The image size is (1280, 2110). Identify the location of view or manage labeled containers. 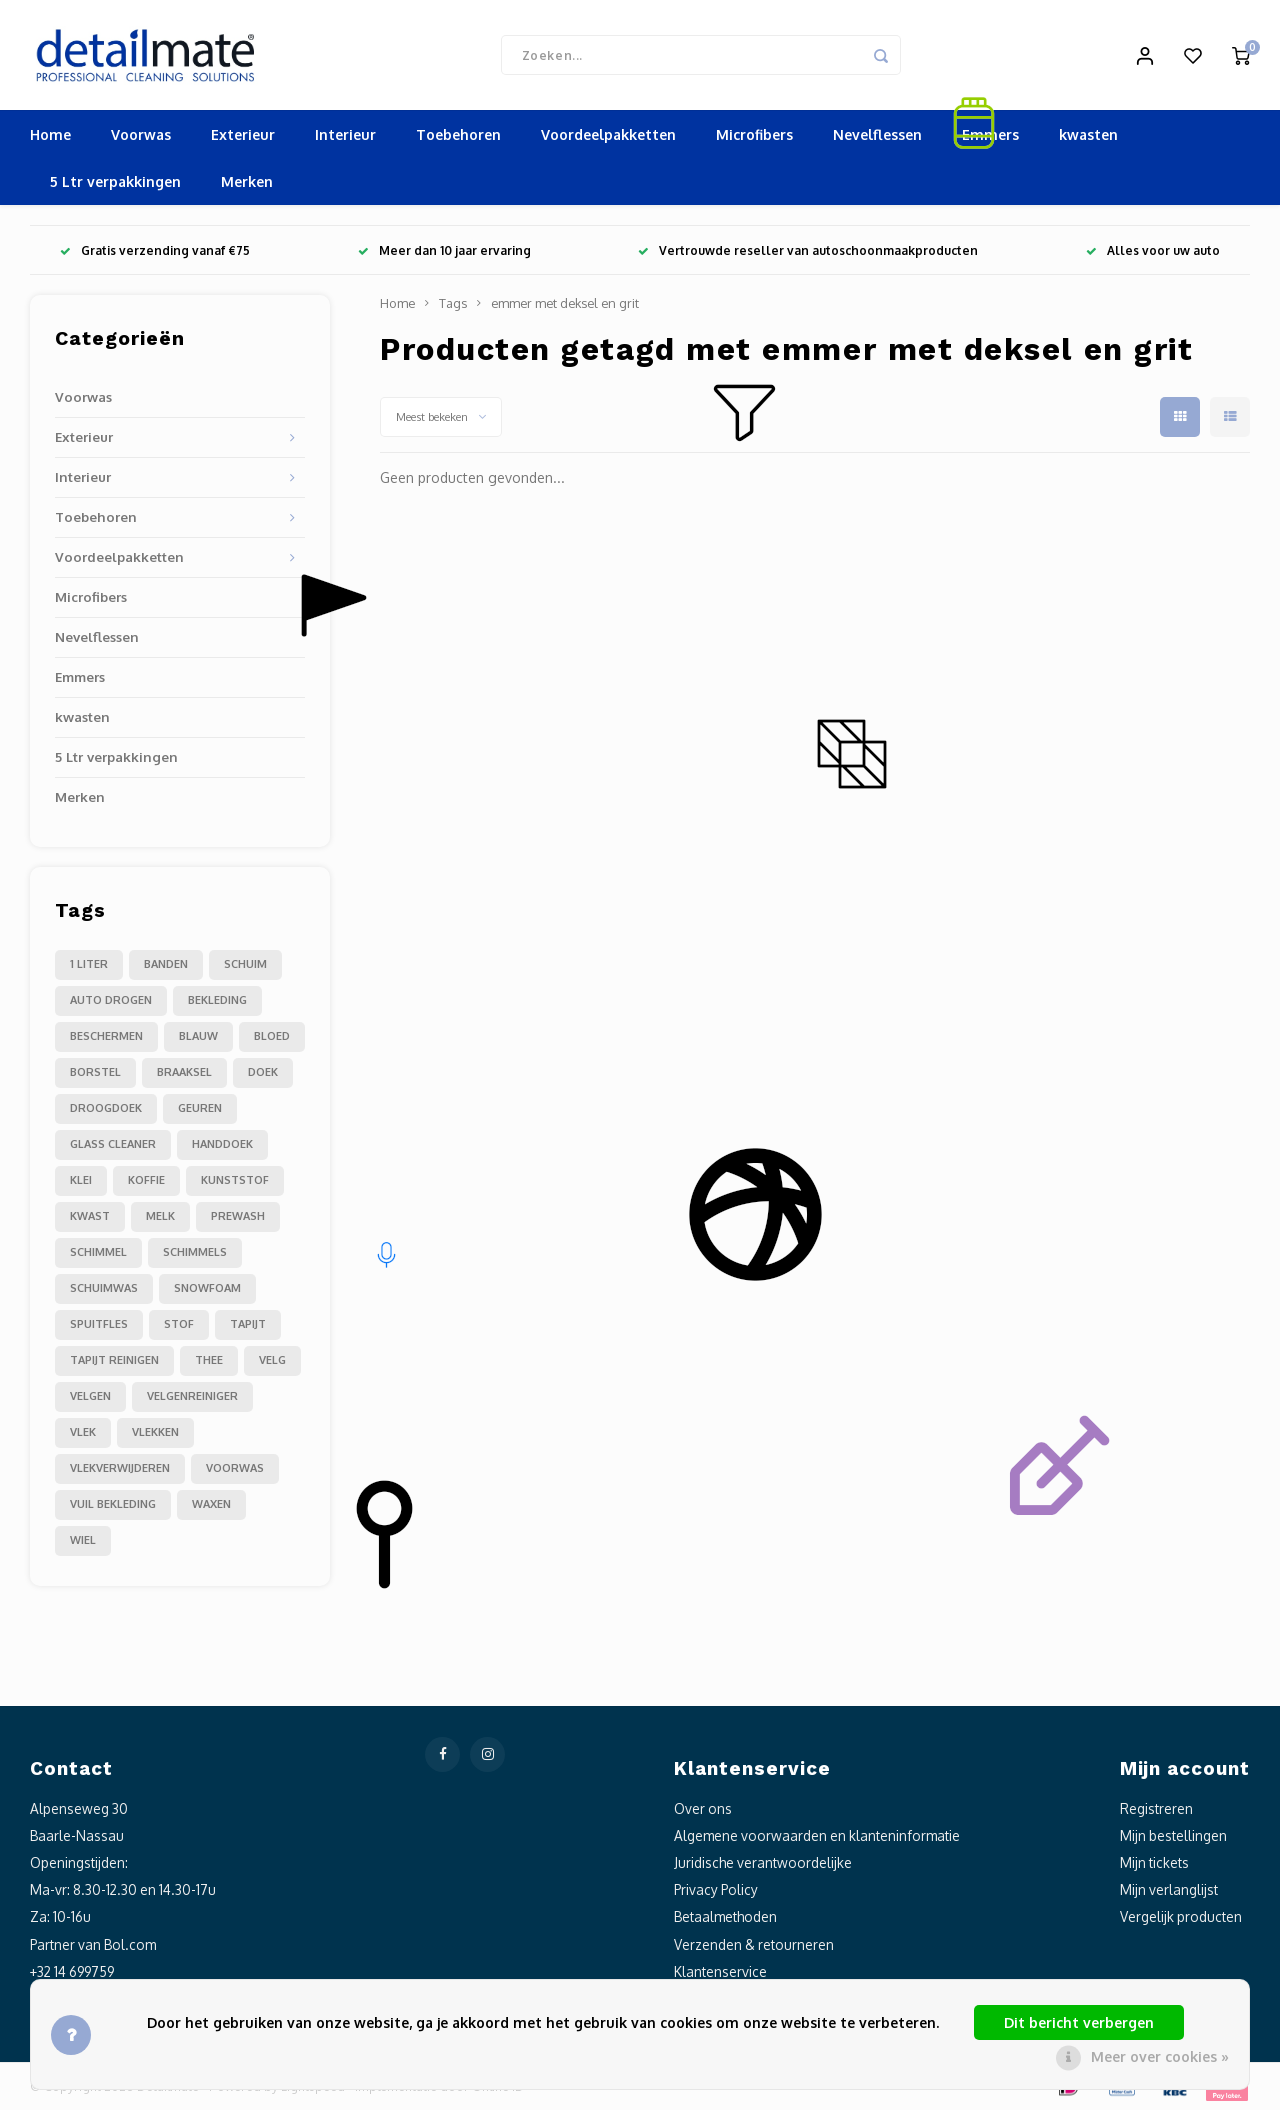
(974, 123).